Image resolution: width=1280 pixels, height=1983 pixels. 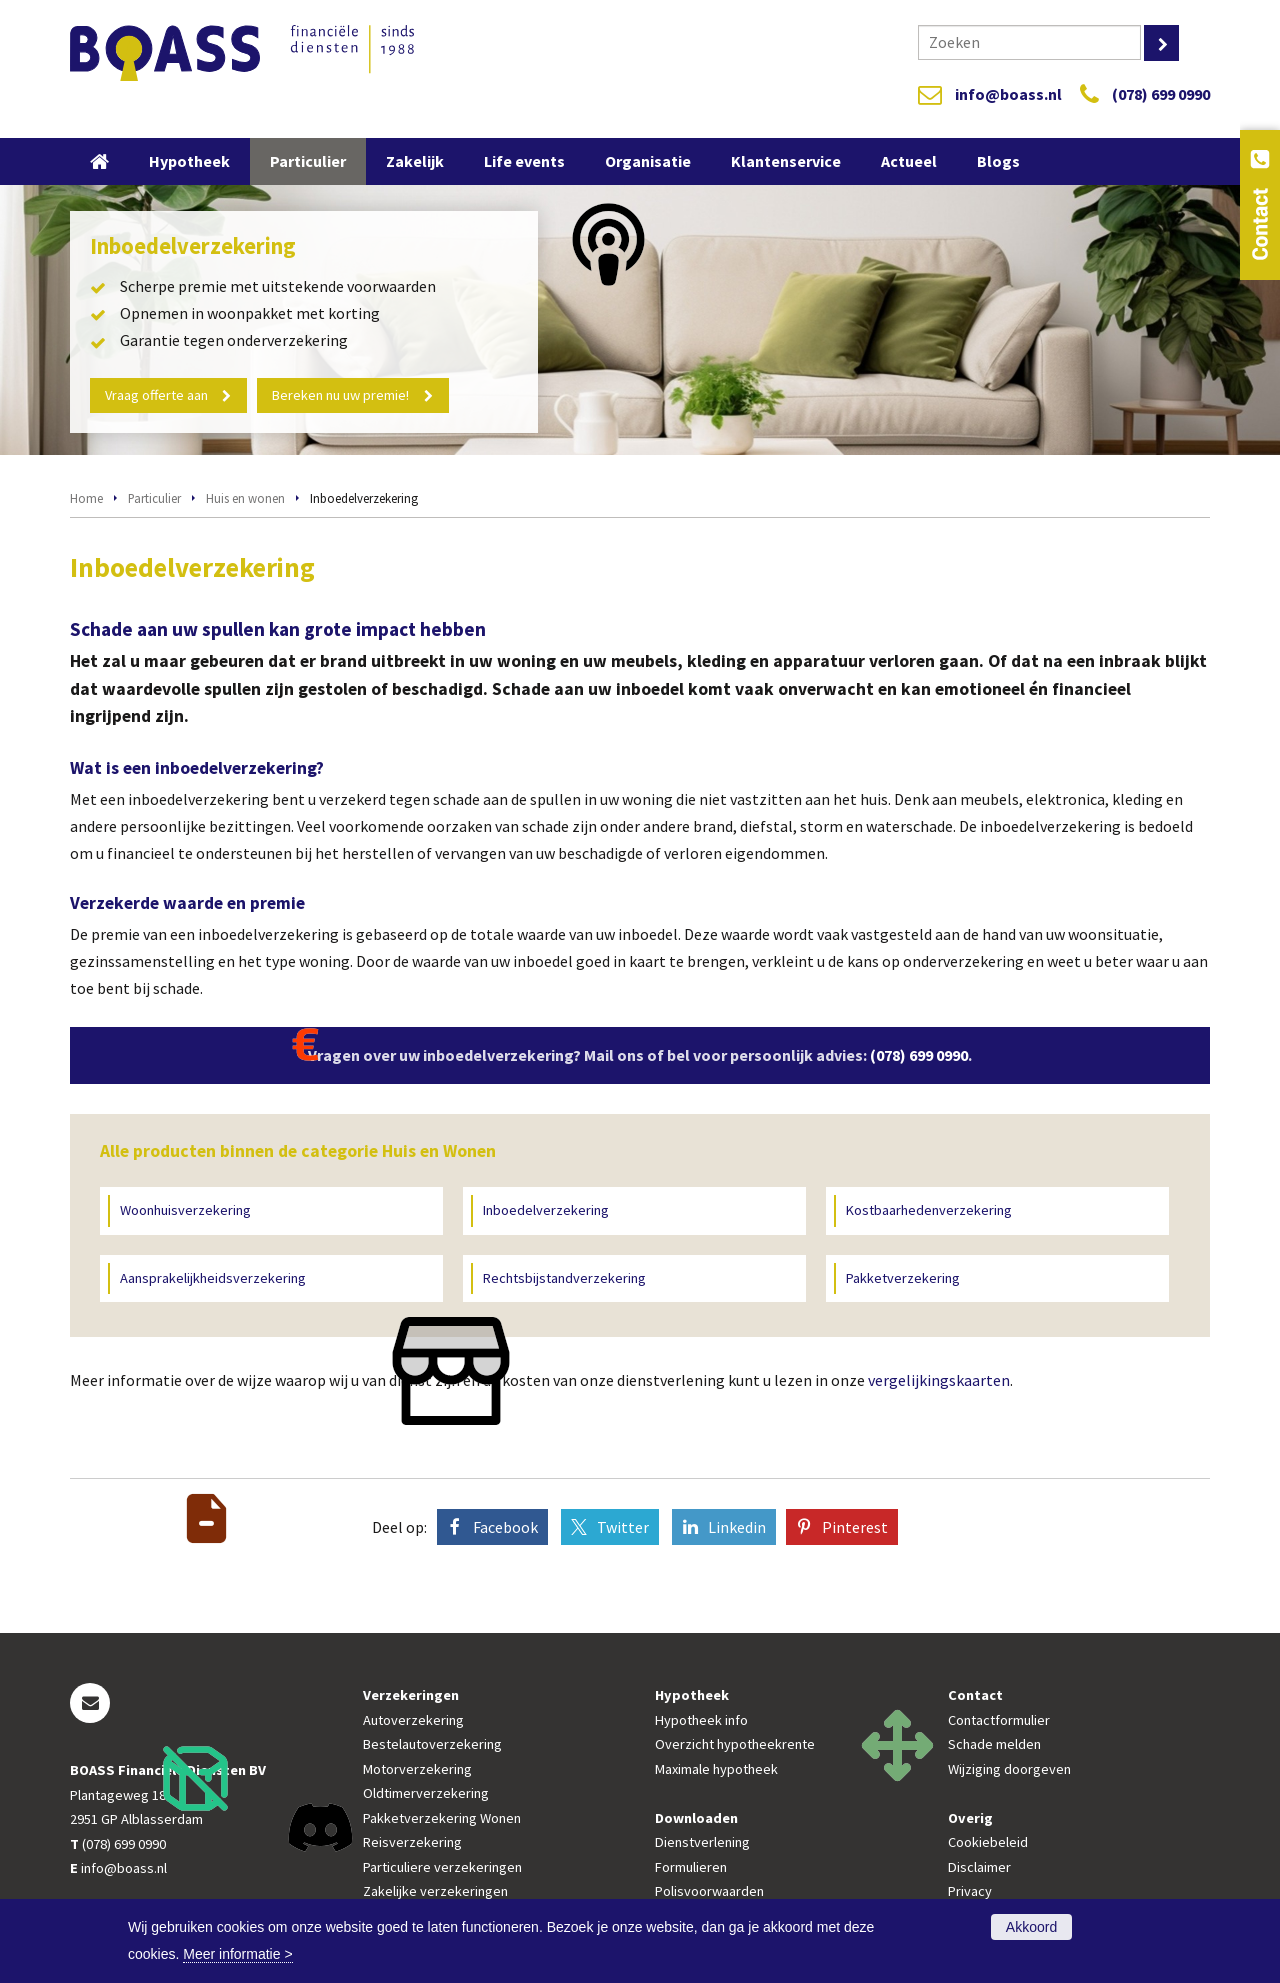 What do you see at coordinates (320, 1827) in the screenshot?
I see `open Discord app` at bounding box center [320, 1827].